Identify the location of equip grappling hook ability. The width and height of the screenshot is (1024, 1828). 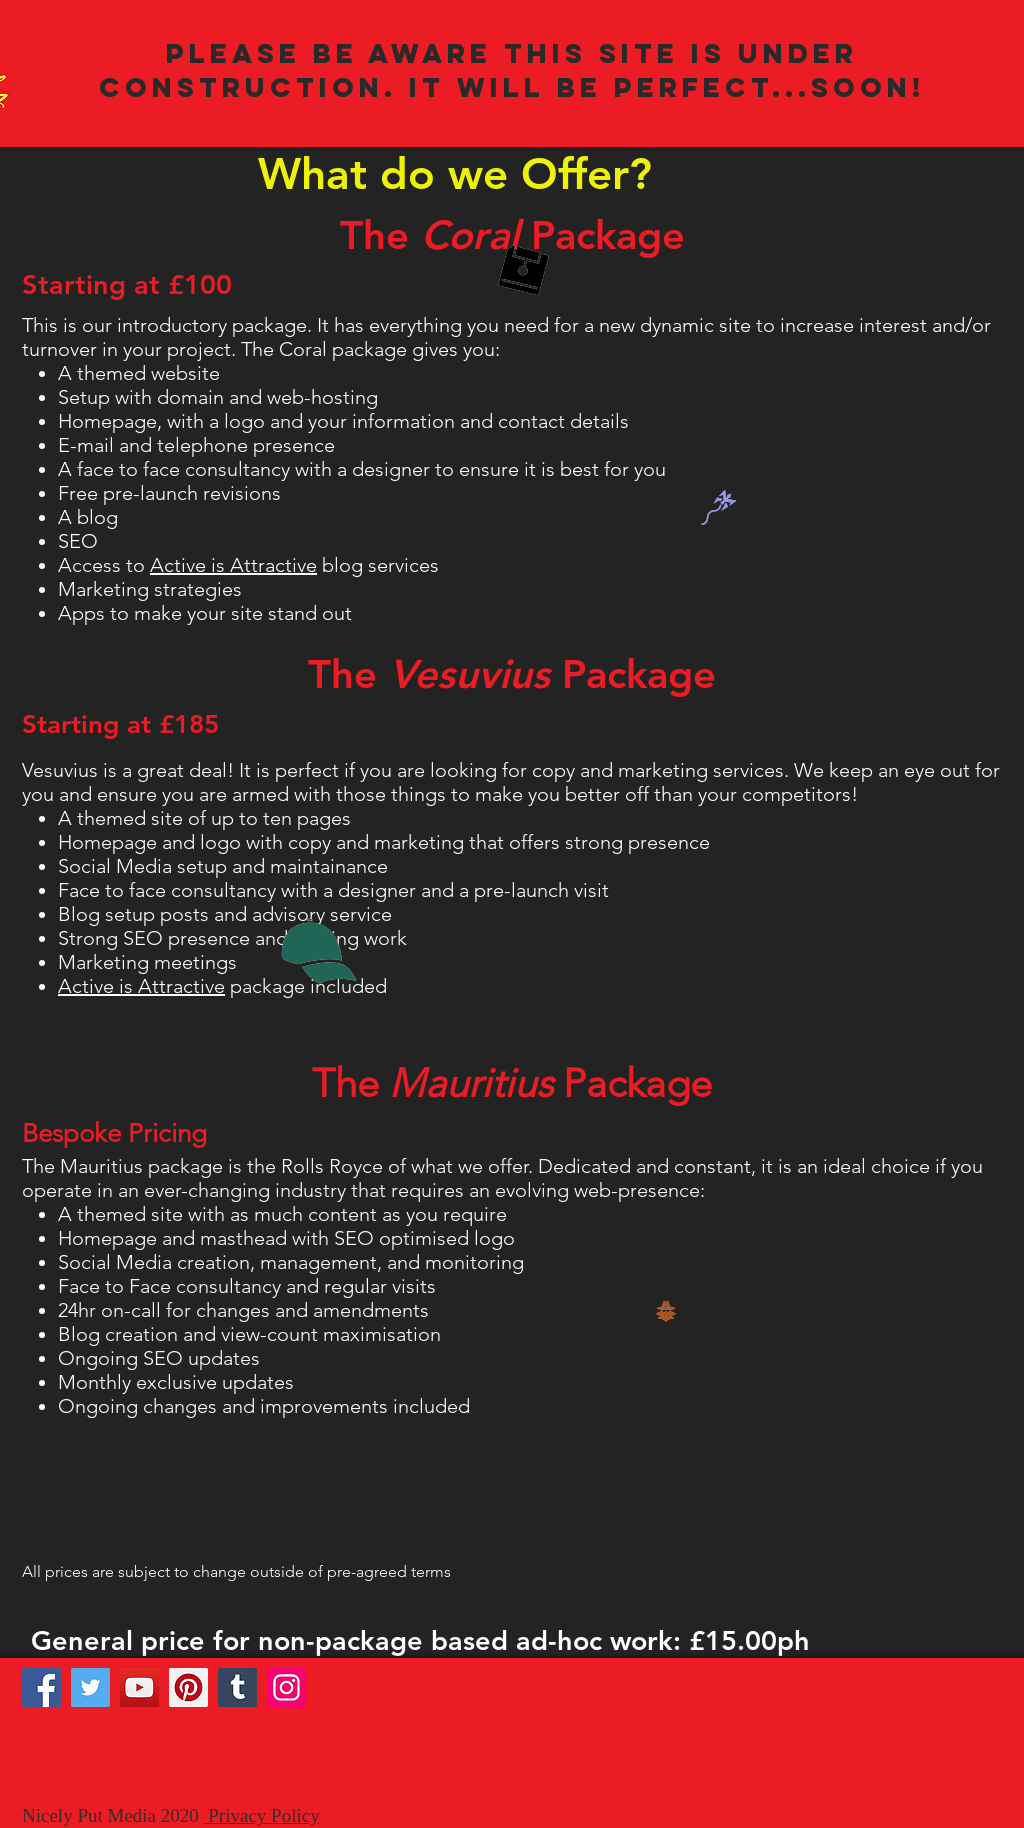
(719, 507).